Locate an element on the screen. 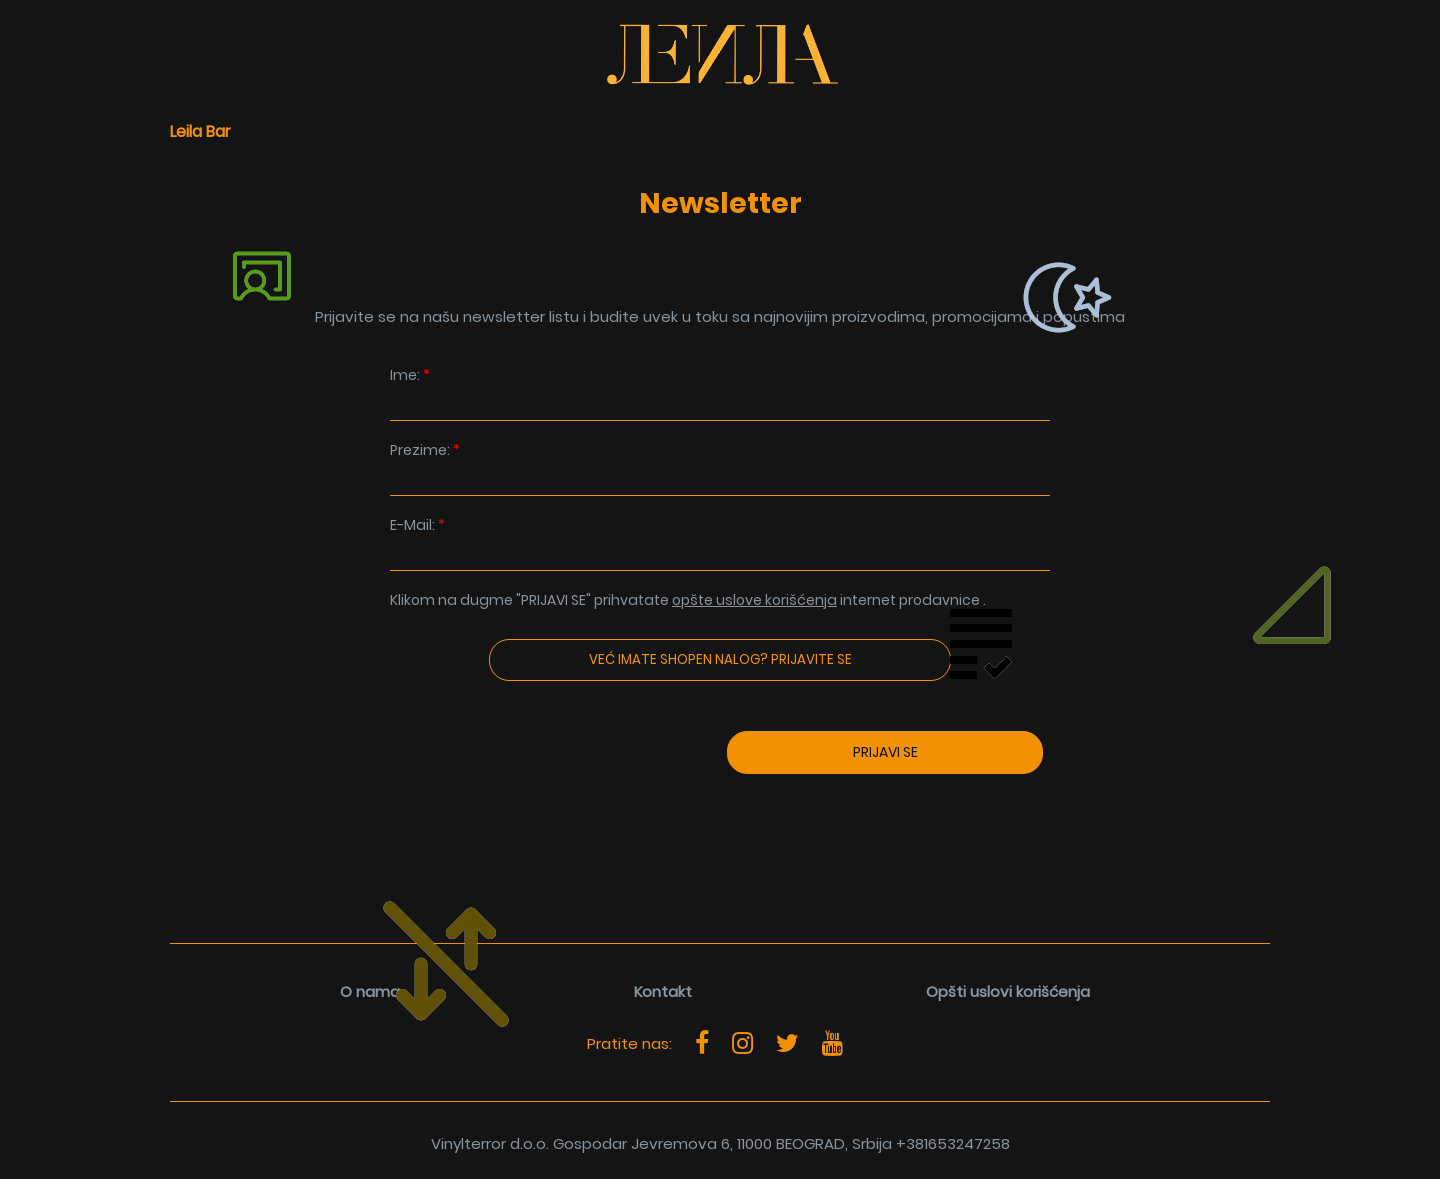 This screenshot has width=1440, height=1179. toggle islamic calendar or prayer times is located at coordinates (1064, 297).